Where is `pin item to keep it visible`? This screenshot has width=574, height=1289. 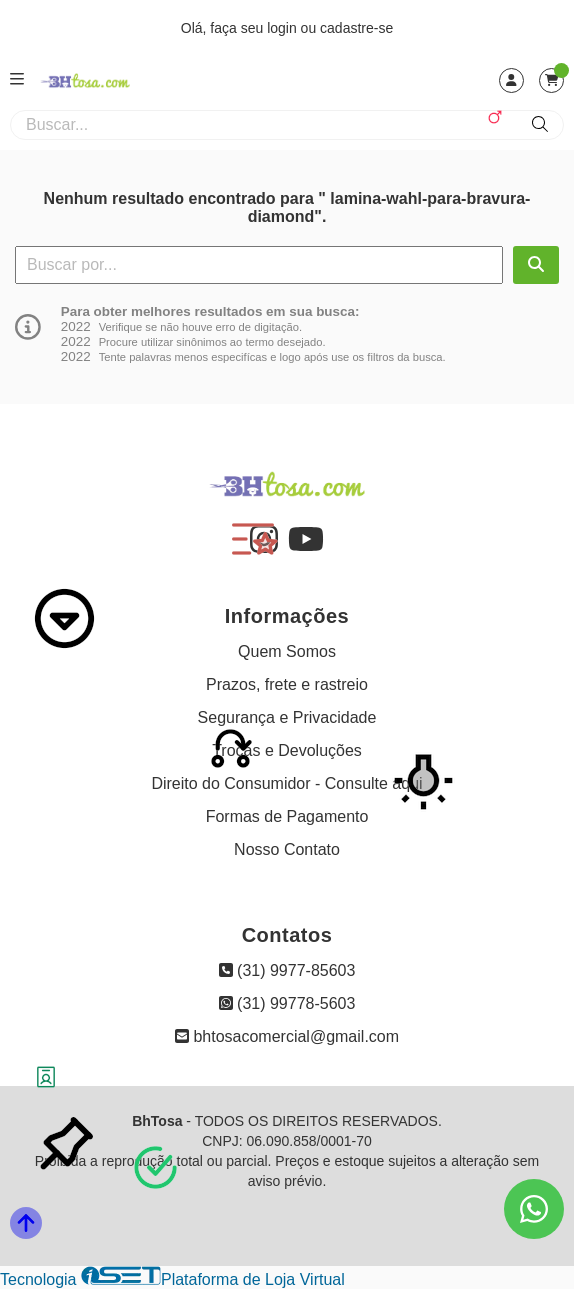 pin item to keep it visible is located at coordinates (66, 1144).